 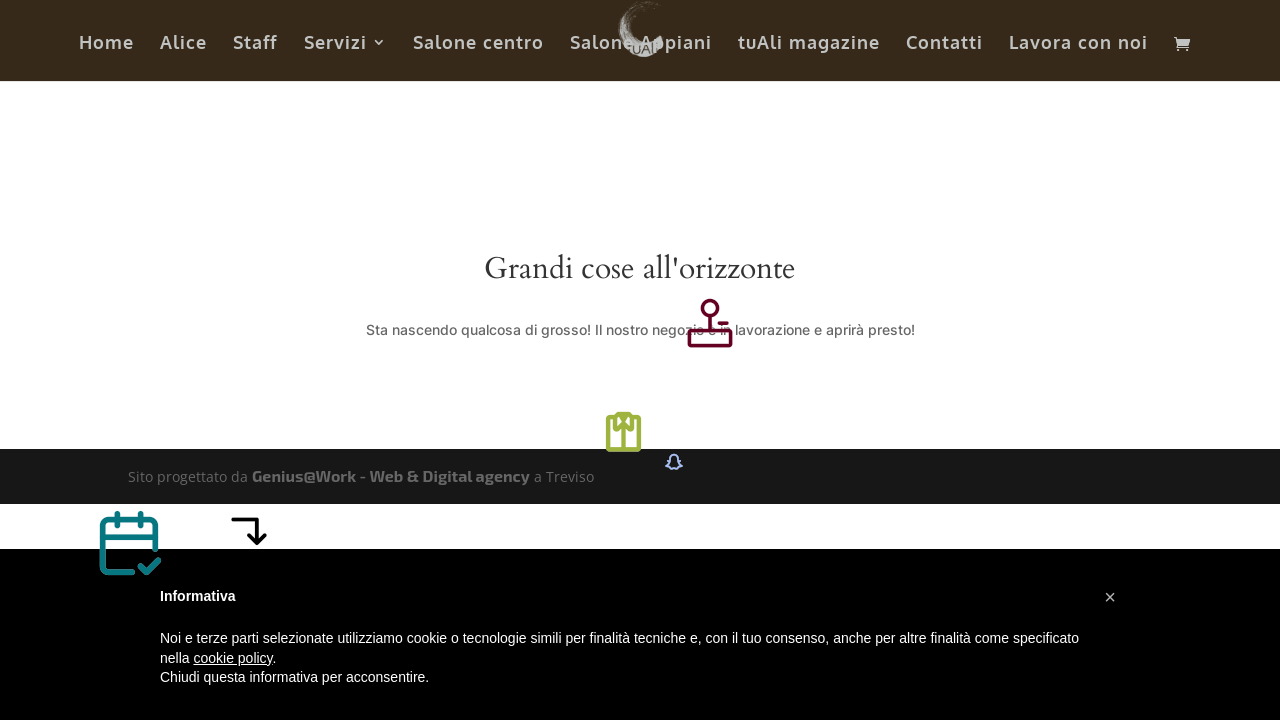 I want to click on move content right then down, so click(x=249, y=530).